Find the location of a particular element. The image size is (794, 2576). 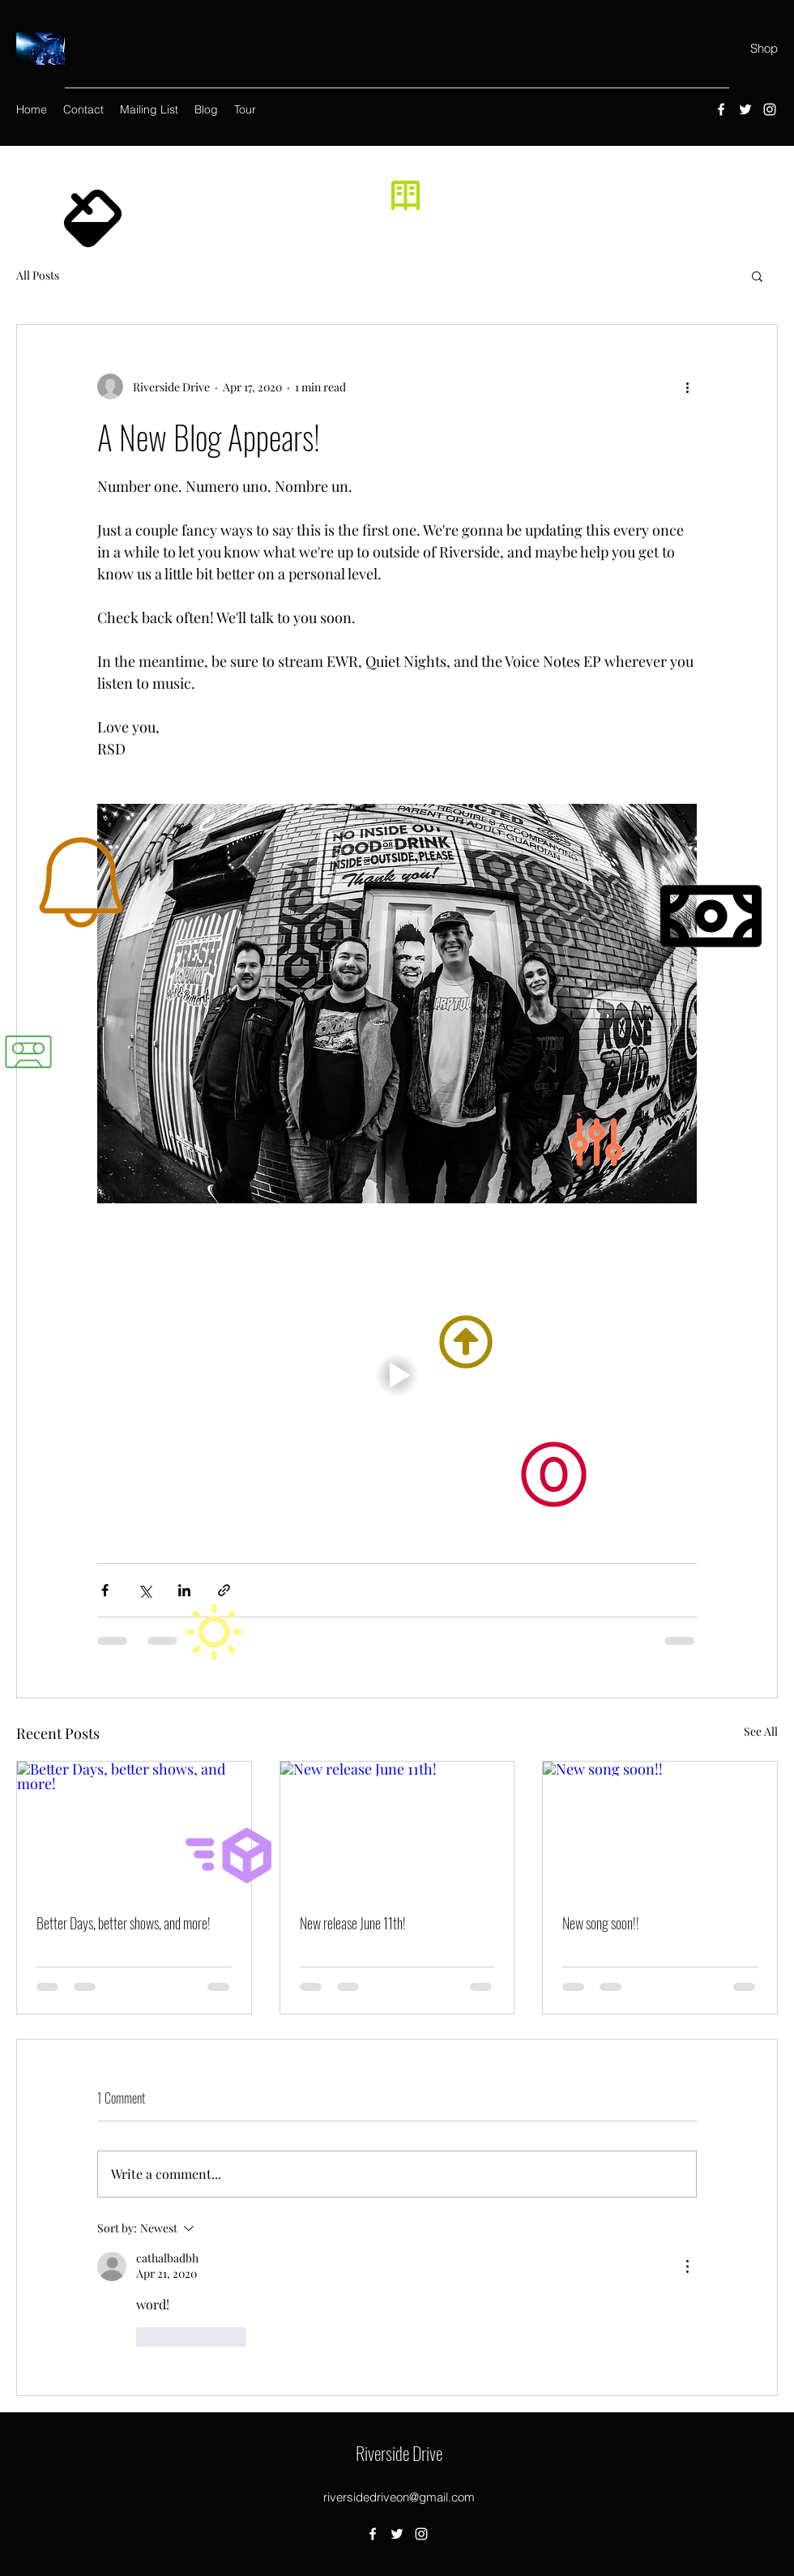

view notifications is located at coordinates (81, 882).